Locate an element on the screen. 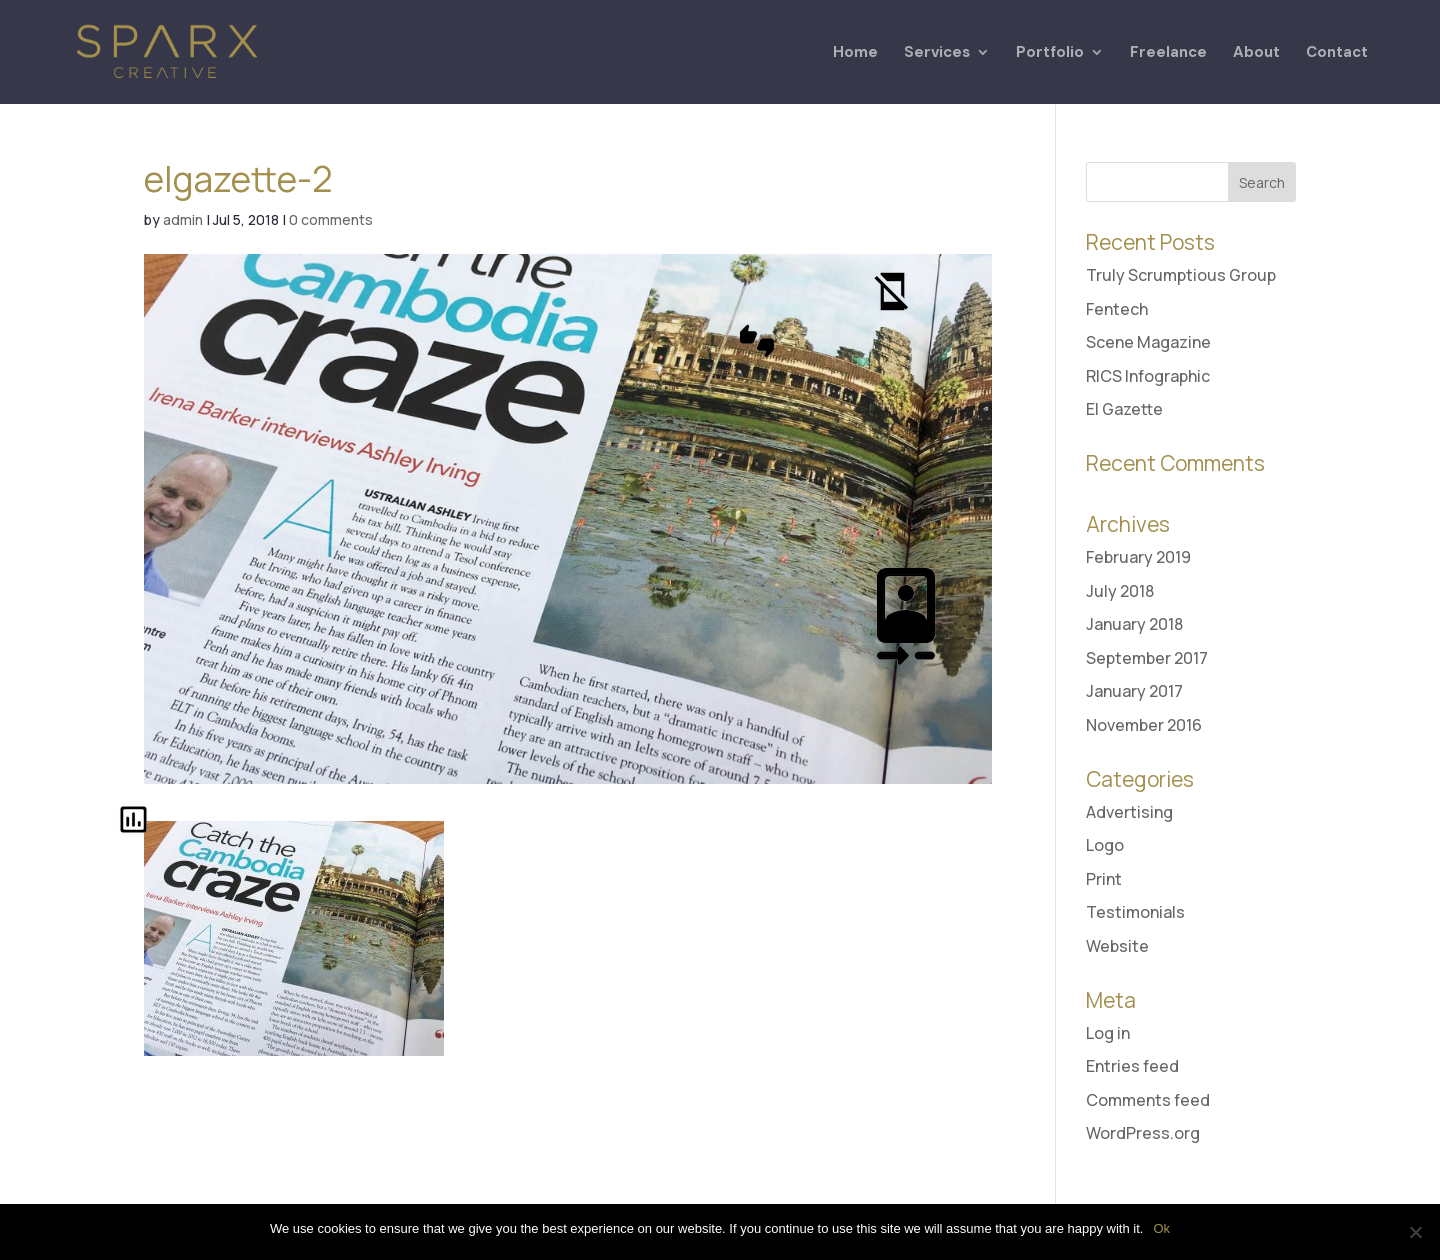  switch to front-facing camera is located at coordinates (906, 618).